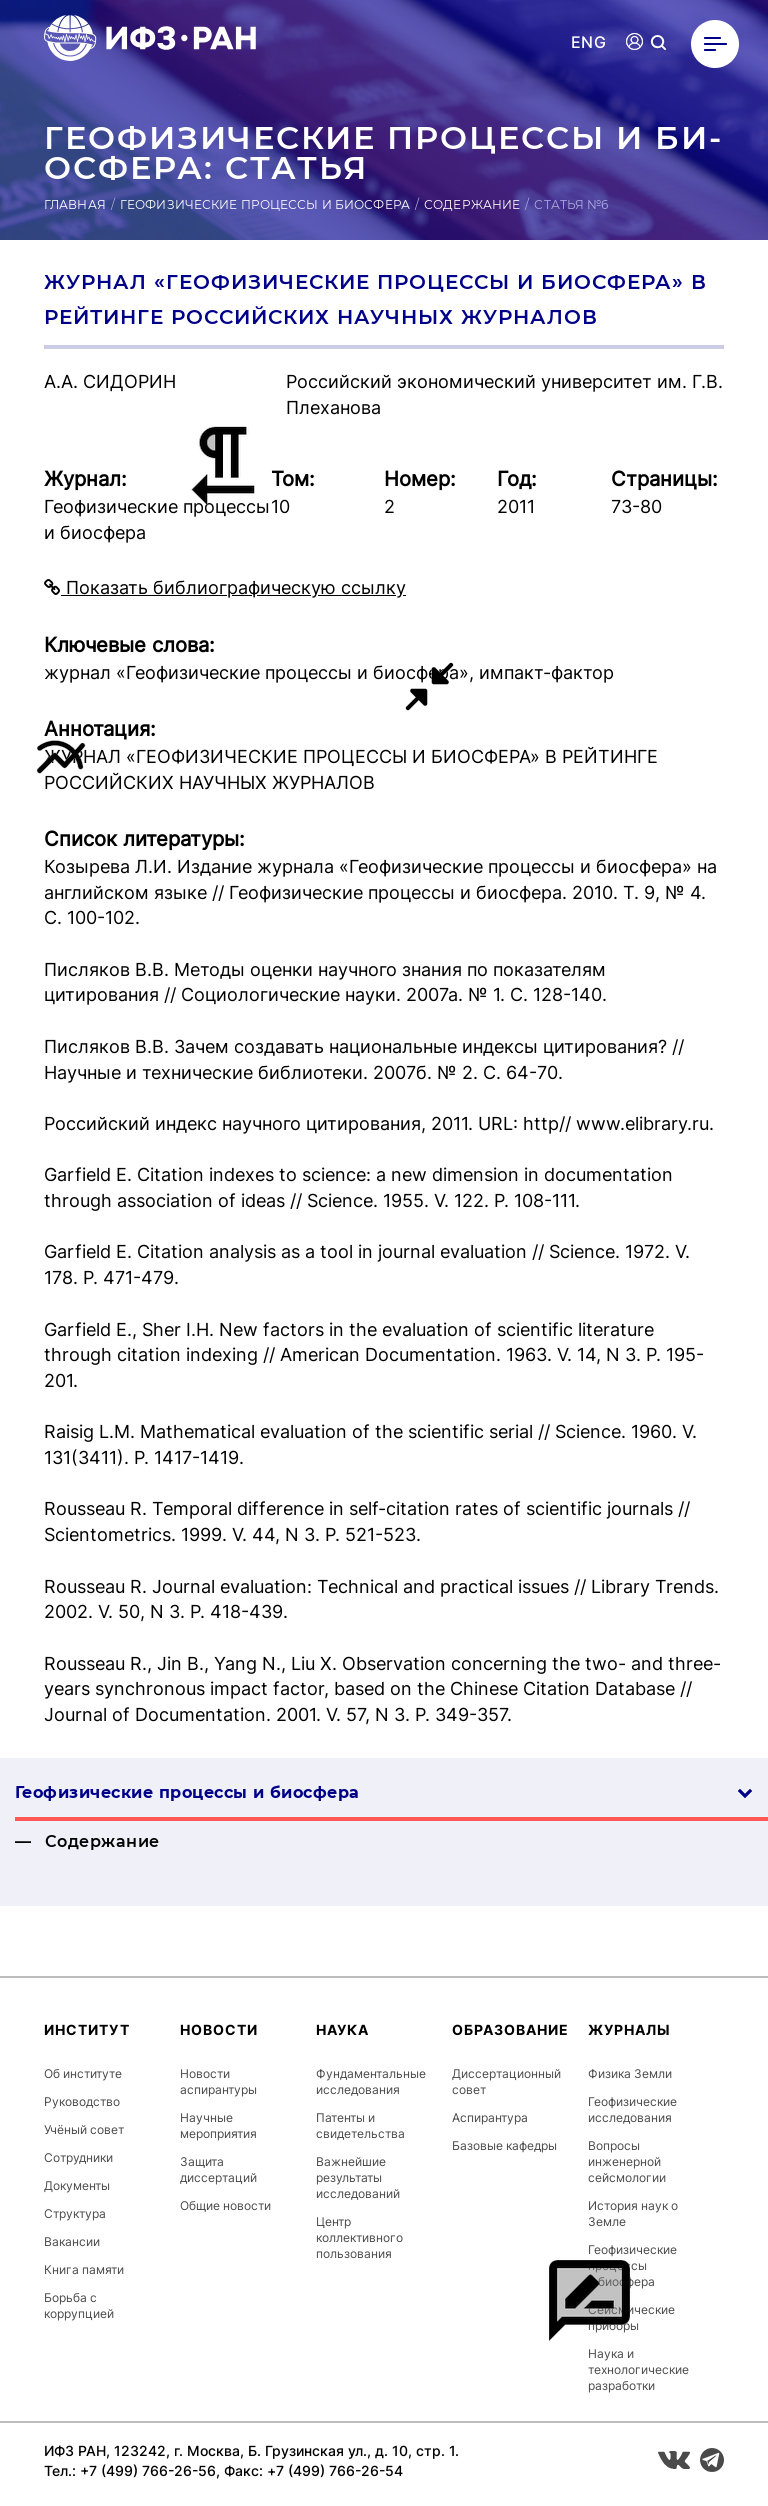 This screenshot has width=768, height=2506. What do you see at coordinates (589, 2300) in the screenshot?
I see `write a review or feedback` at bounding box center [589, 2300].